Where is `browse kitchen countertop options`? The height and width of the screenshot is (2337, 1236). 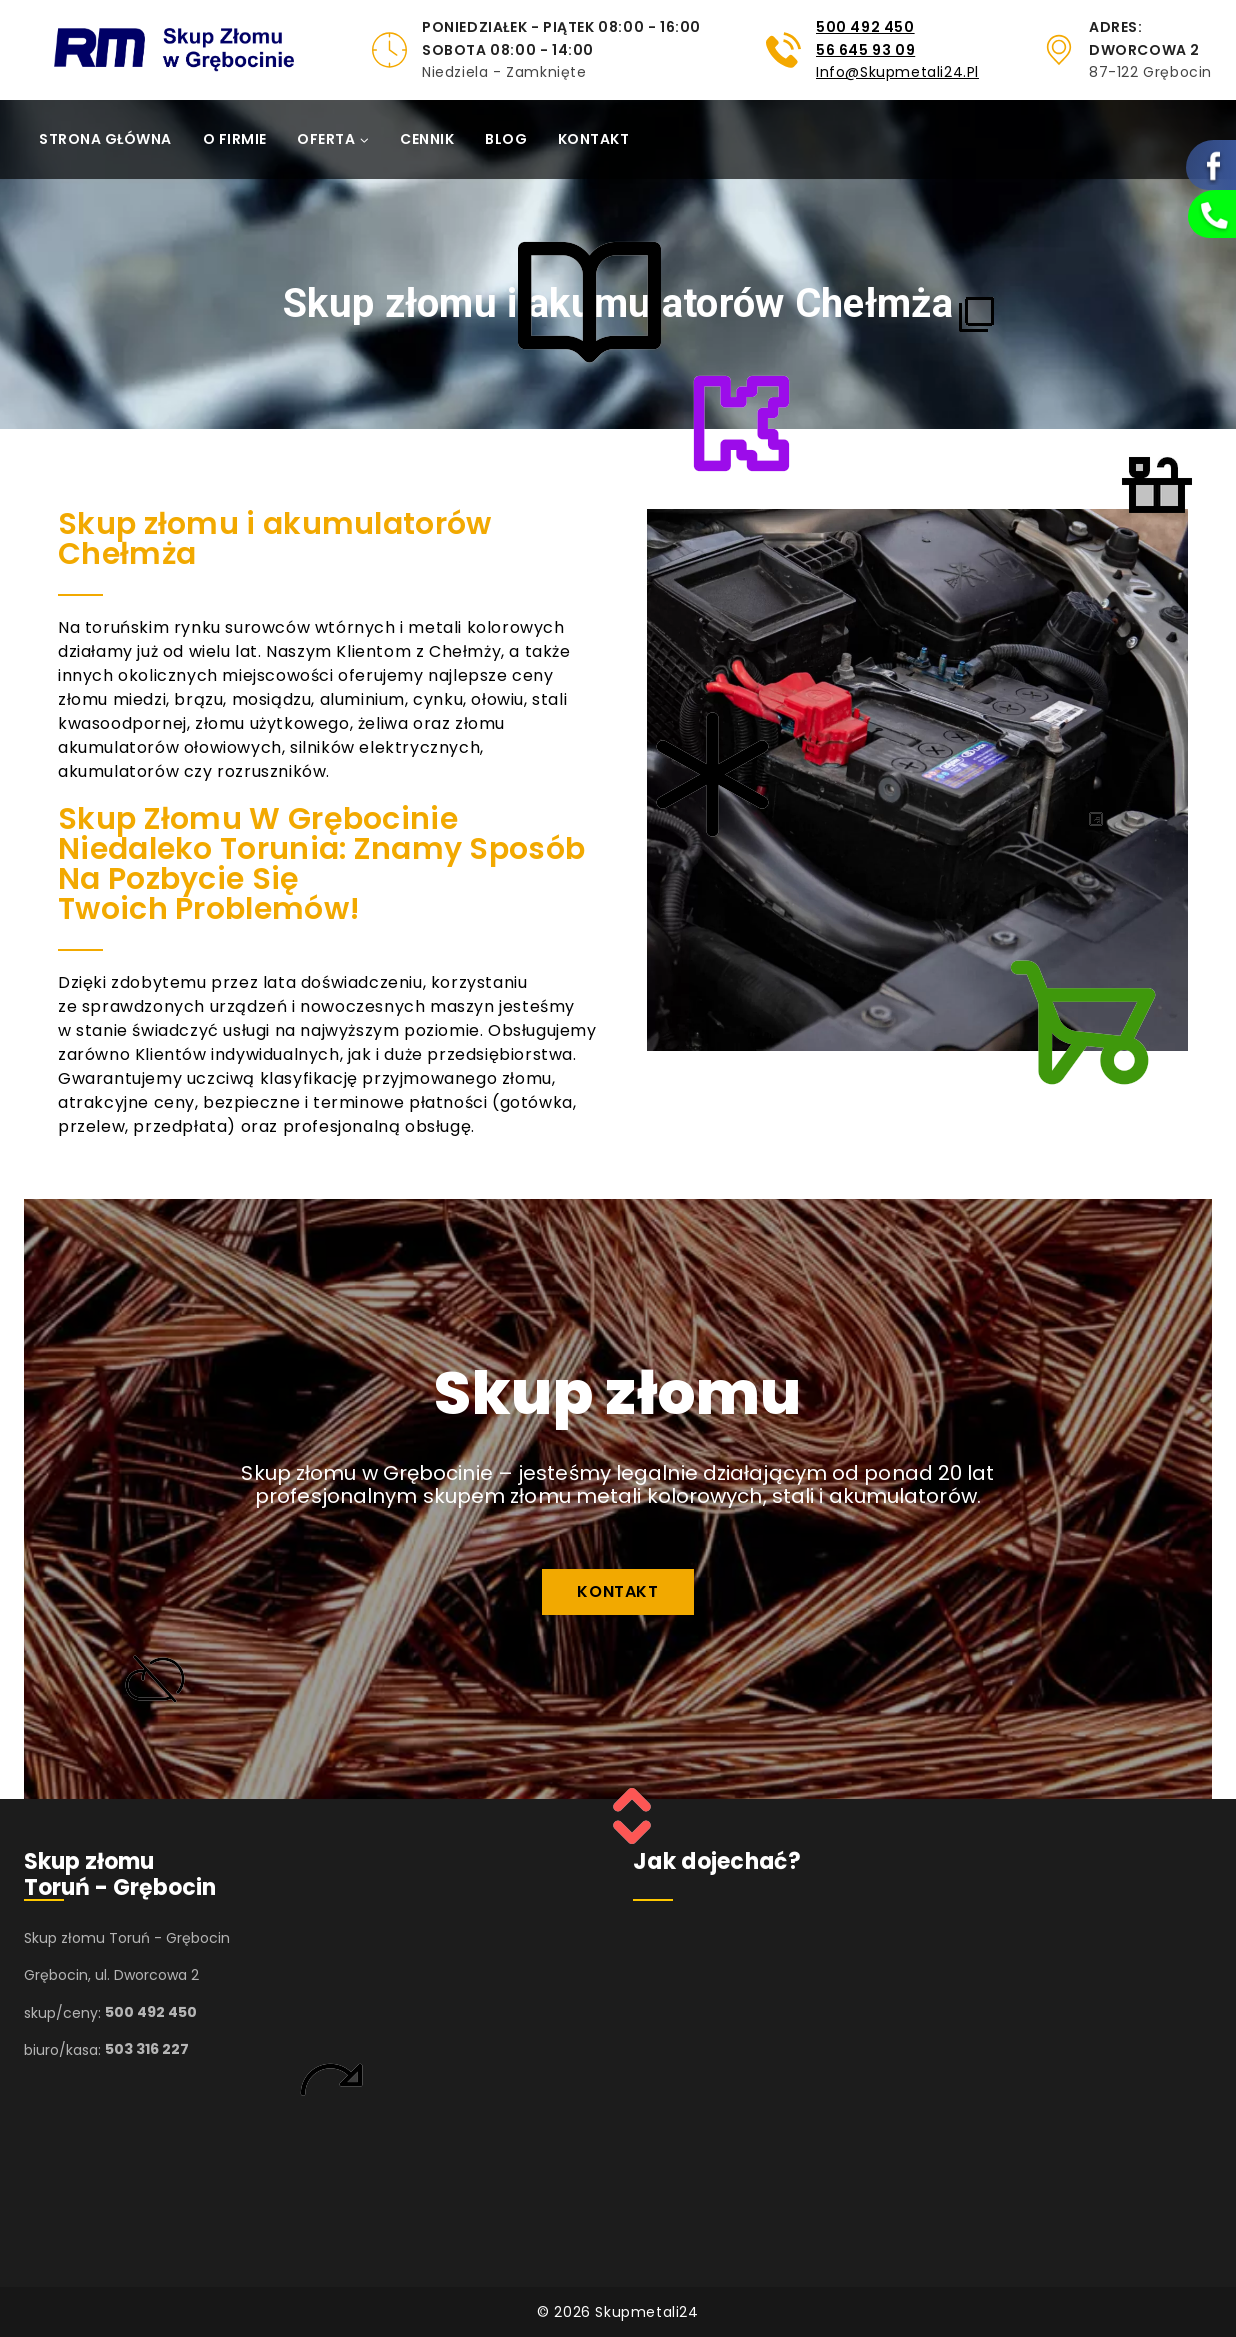
browse kitchen countertop options is located at coordinates (1157, 485).